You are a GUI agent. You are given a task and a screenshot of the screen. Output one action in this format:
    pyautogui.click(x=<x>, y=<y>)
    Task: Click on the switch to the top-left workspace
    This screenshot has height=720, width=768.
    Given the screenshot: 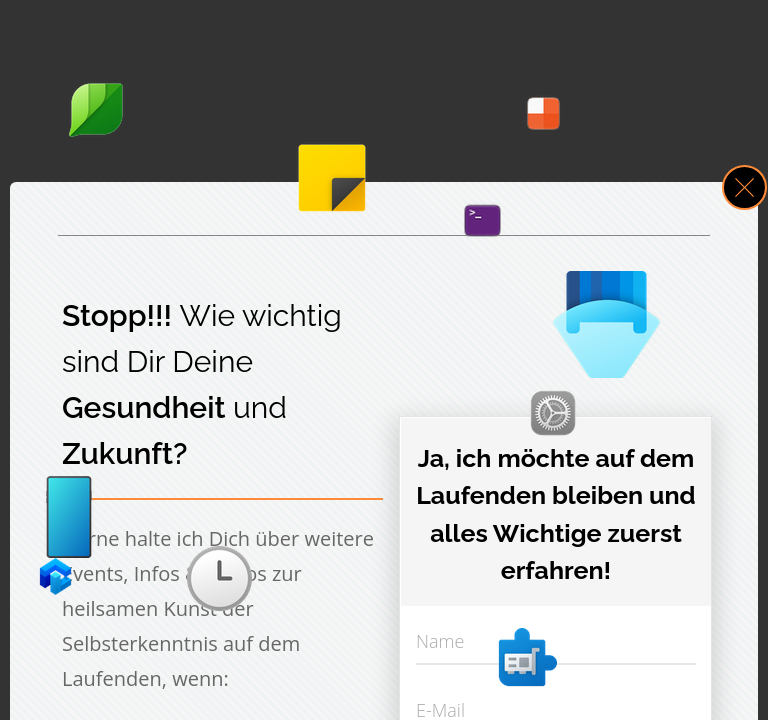 What is the action you would take?
    pyautogui.click(x=543, y=113)
    